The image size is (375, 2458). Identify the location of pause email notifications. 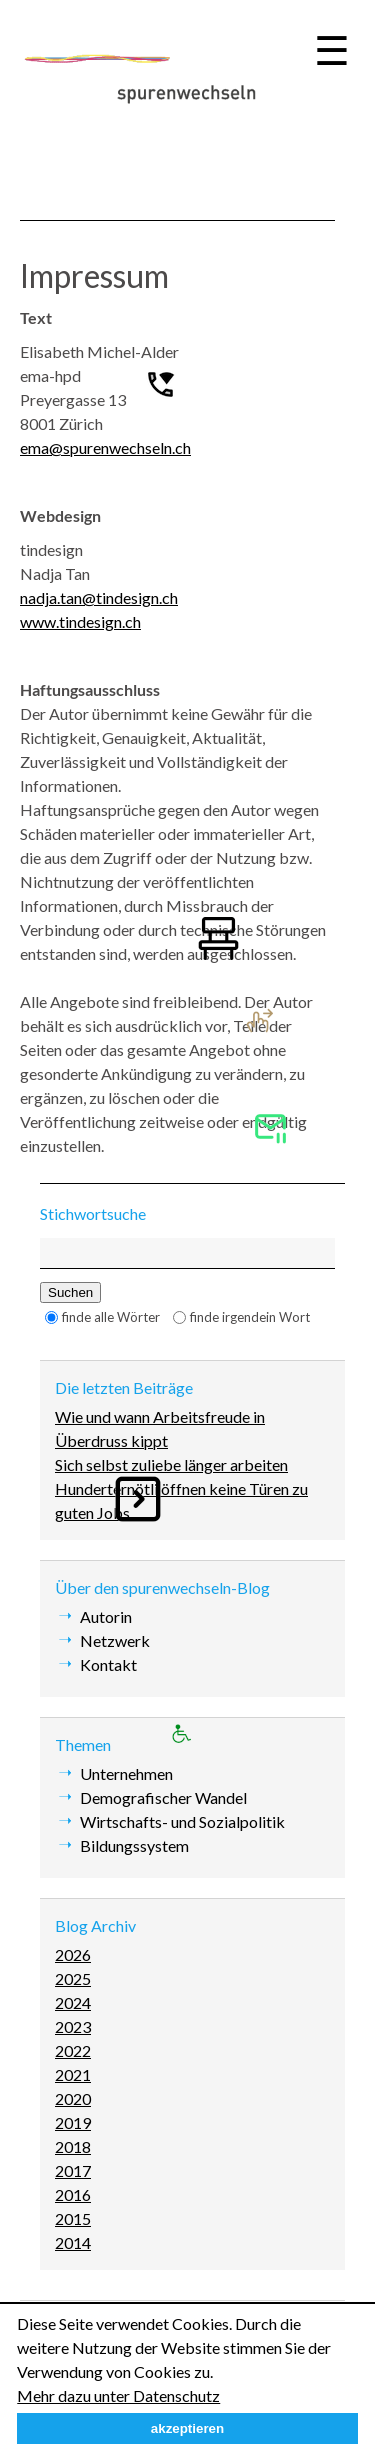
(270, 1126).